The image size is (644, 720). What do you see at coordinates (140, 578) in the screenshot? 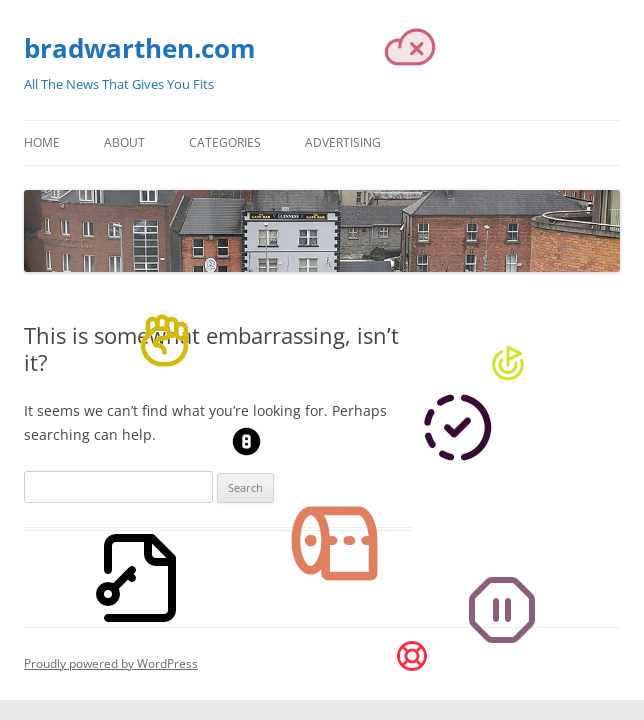
I see `access encrypted or password-protected file` at bounding box center [140, 578].